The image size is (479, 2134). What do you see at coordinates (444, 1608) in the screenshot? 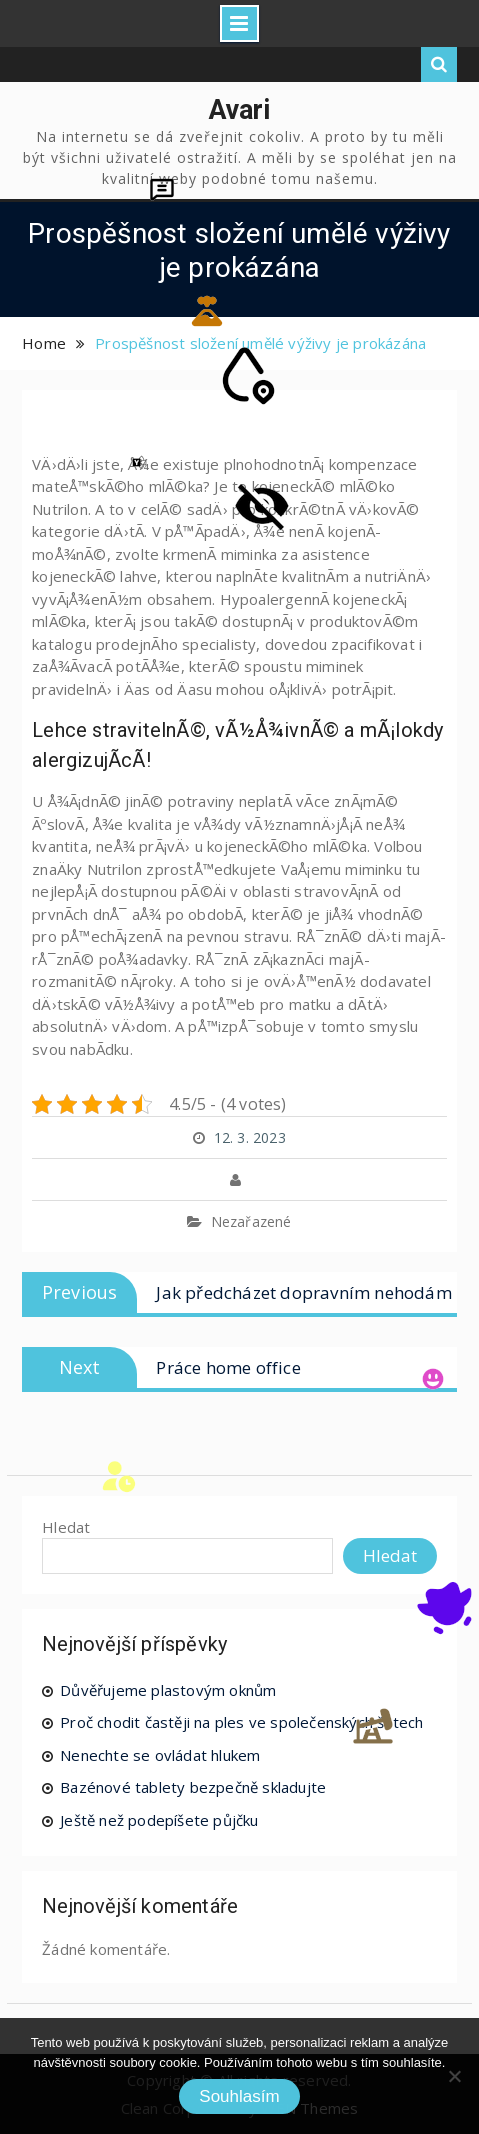
I see `open the duolingo language learning app` at bounding box center [444, 1608].